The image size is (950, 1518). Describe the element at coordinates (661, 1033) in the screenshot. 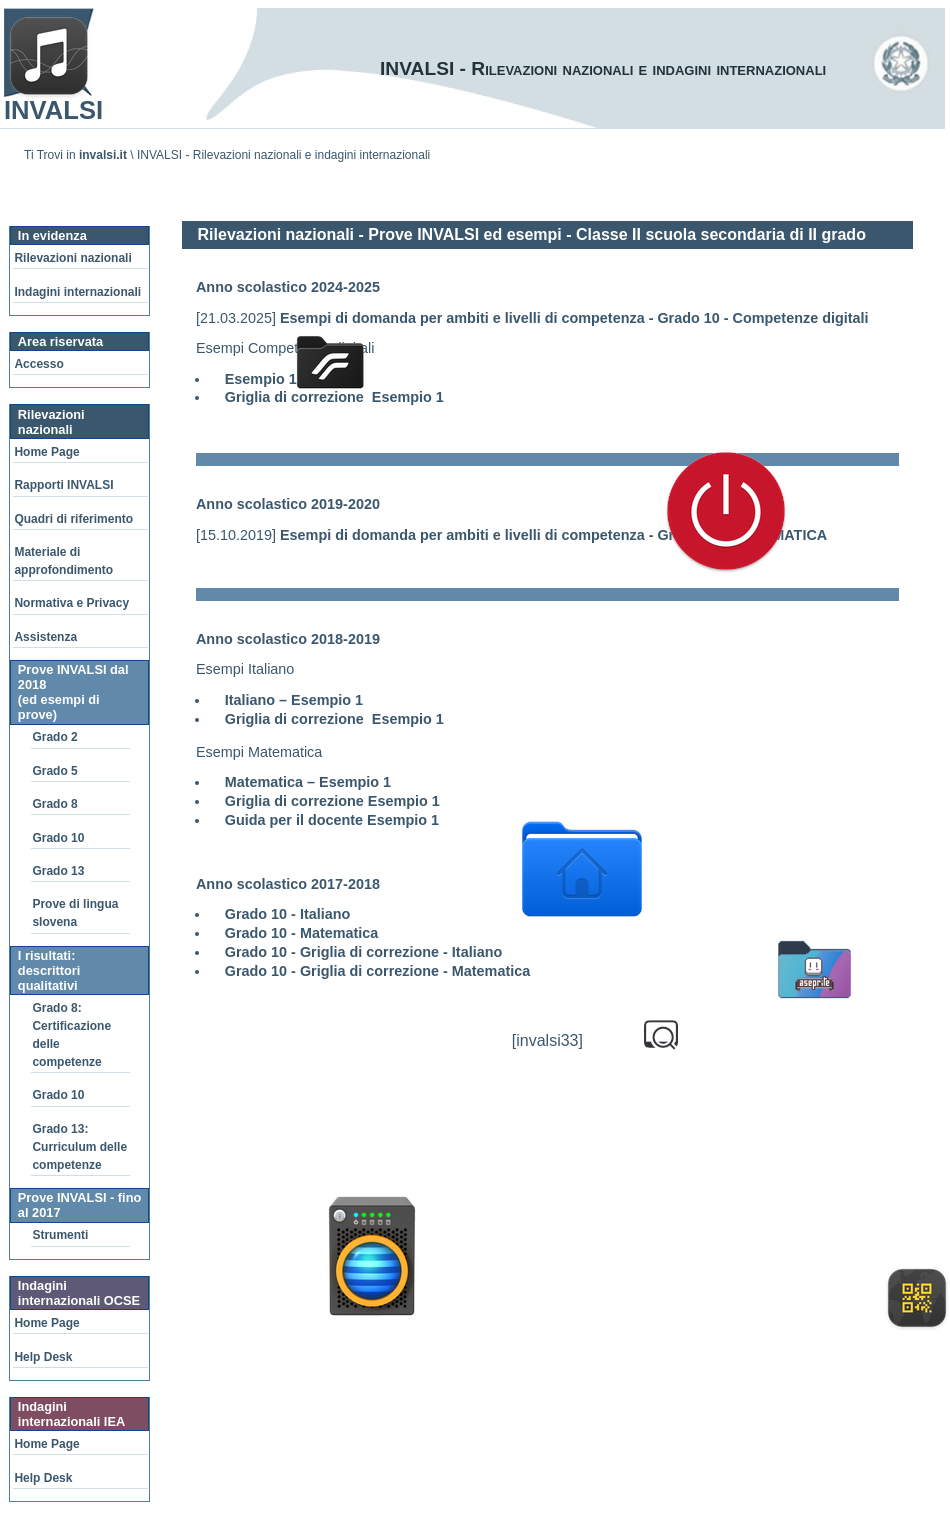

I see `open image viewer application` at that location.